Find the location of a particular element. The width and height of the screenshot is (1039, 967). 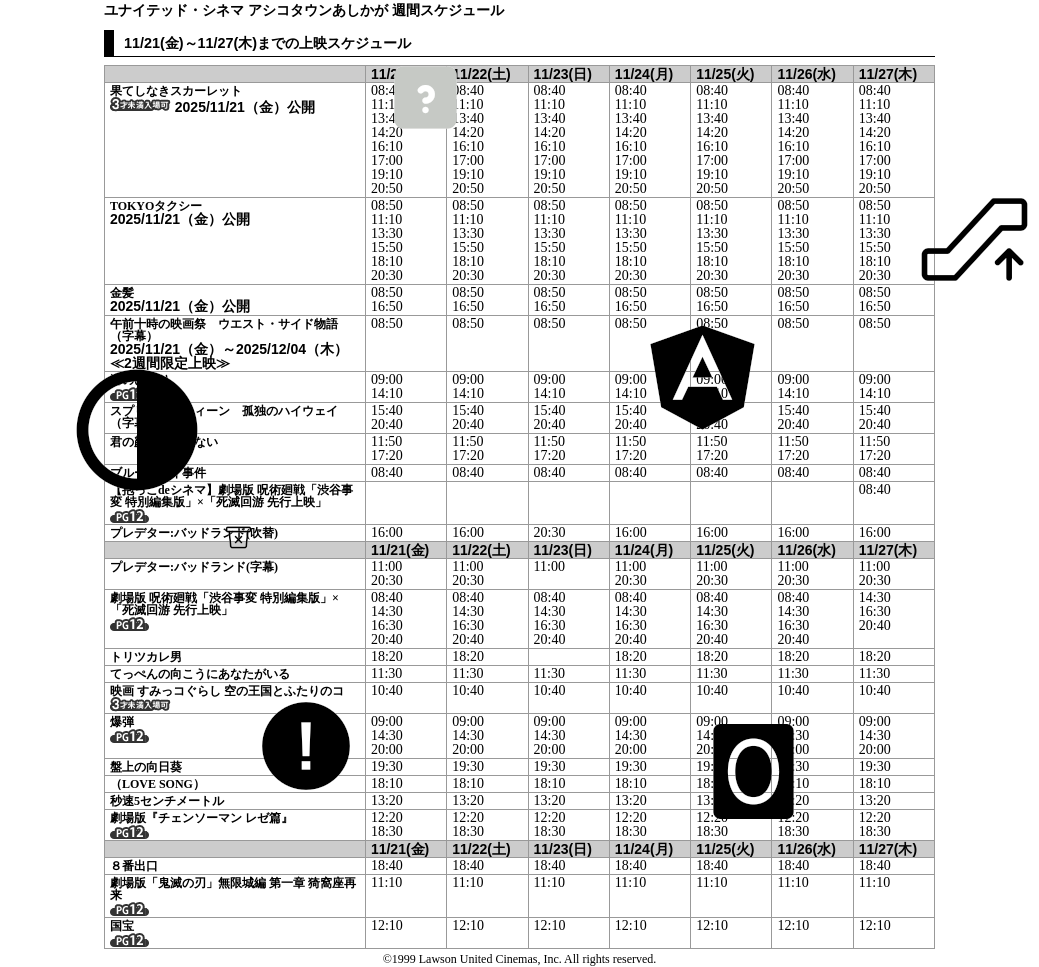

delete selected item is located at coordinates (238, 537).